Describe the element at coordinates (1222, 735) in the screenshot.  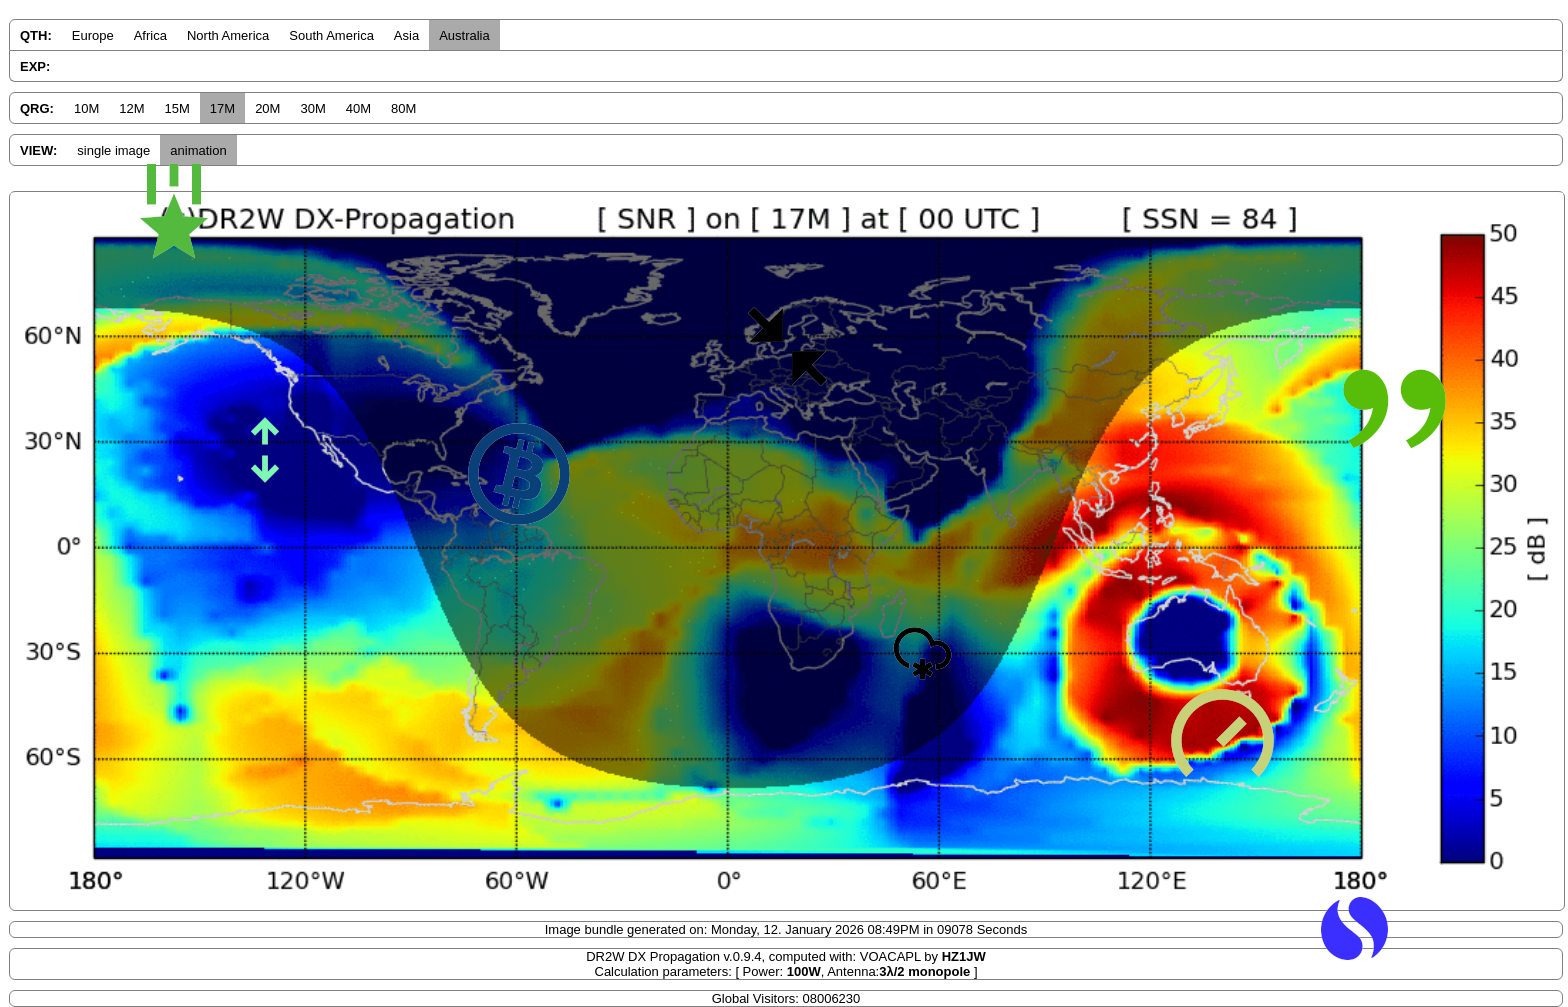
I see `increase playback speed` at that location.